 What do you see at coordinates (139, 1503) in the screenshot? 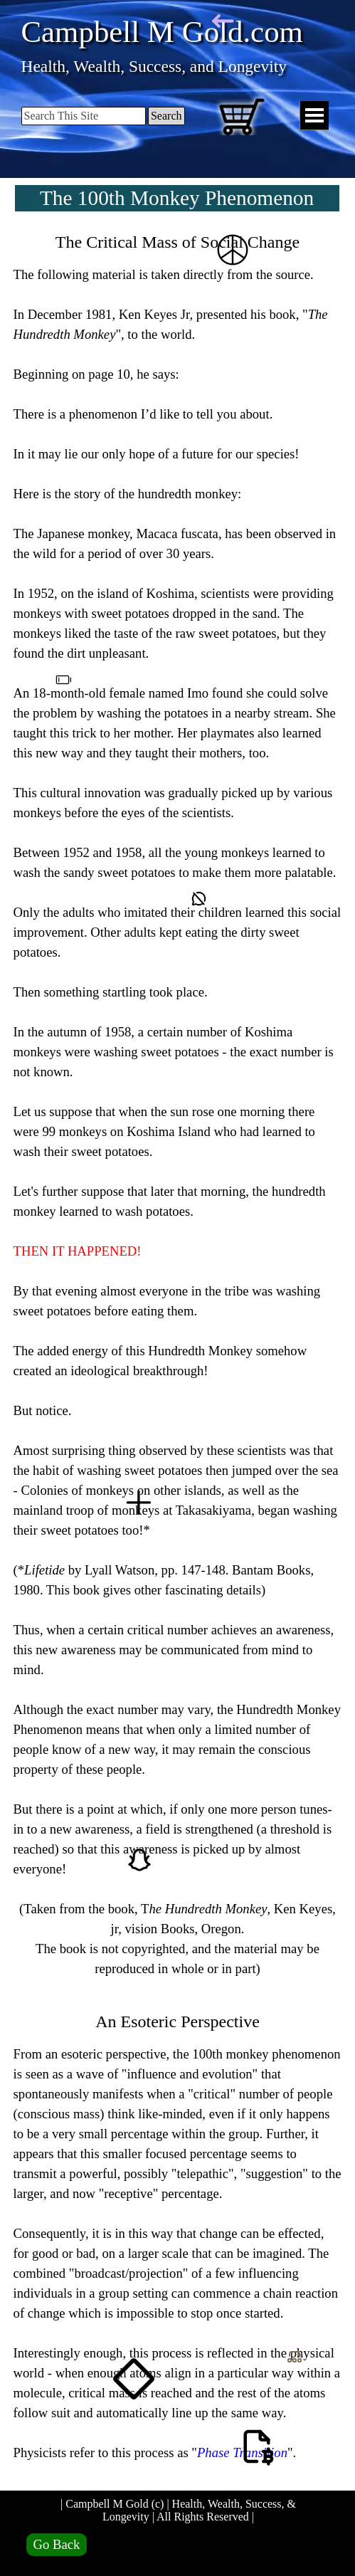
I see `add a new item` at bounding box center [139, 1503].